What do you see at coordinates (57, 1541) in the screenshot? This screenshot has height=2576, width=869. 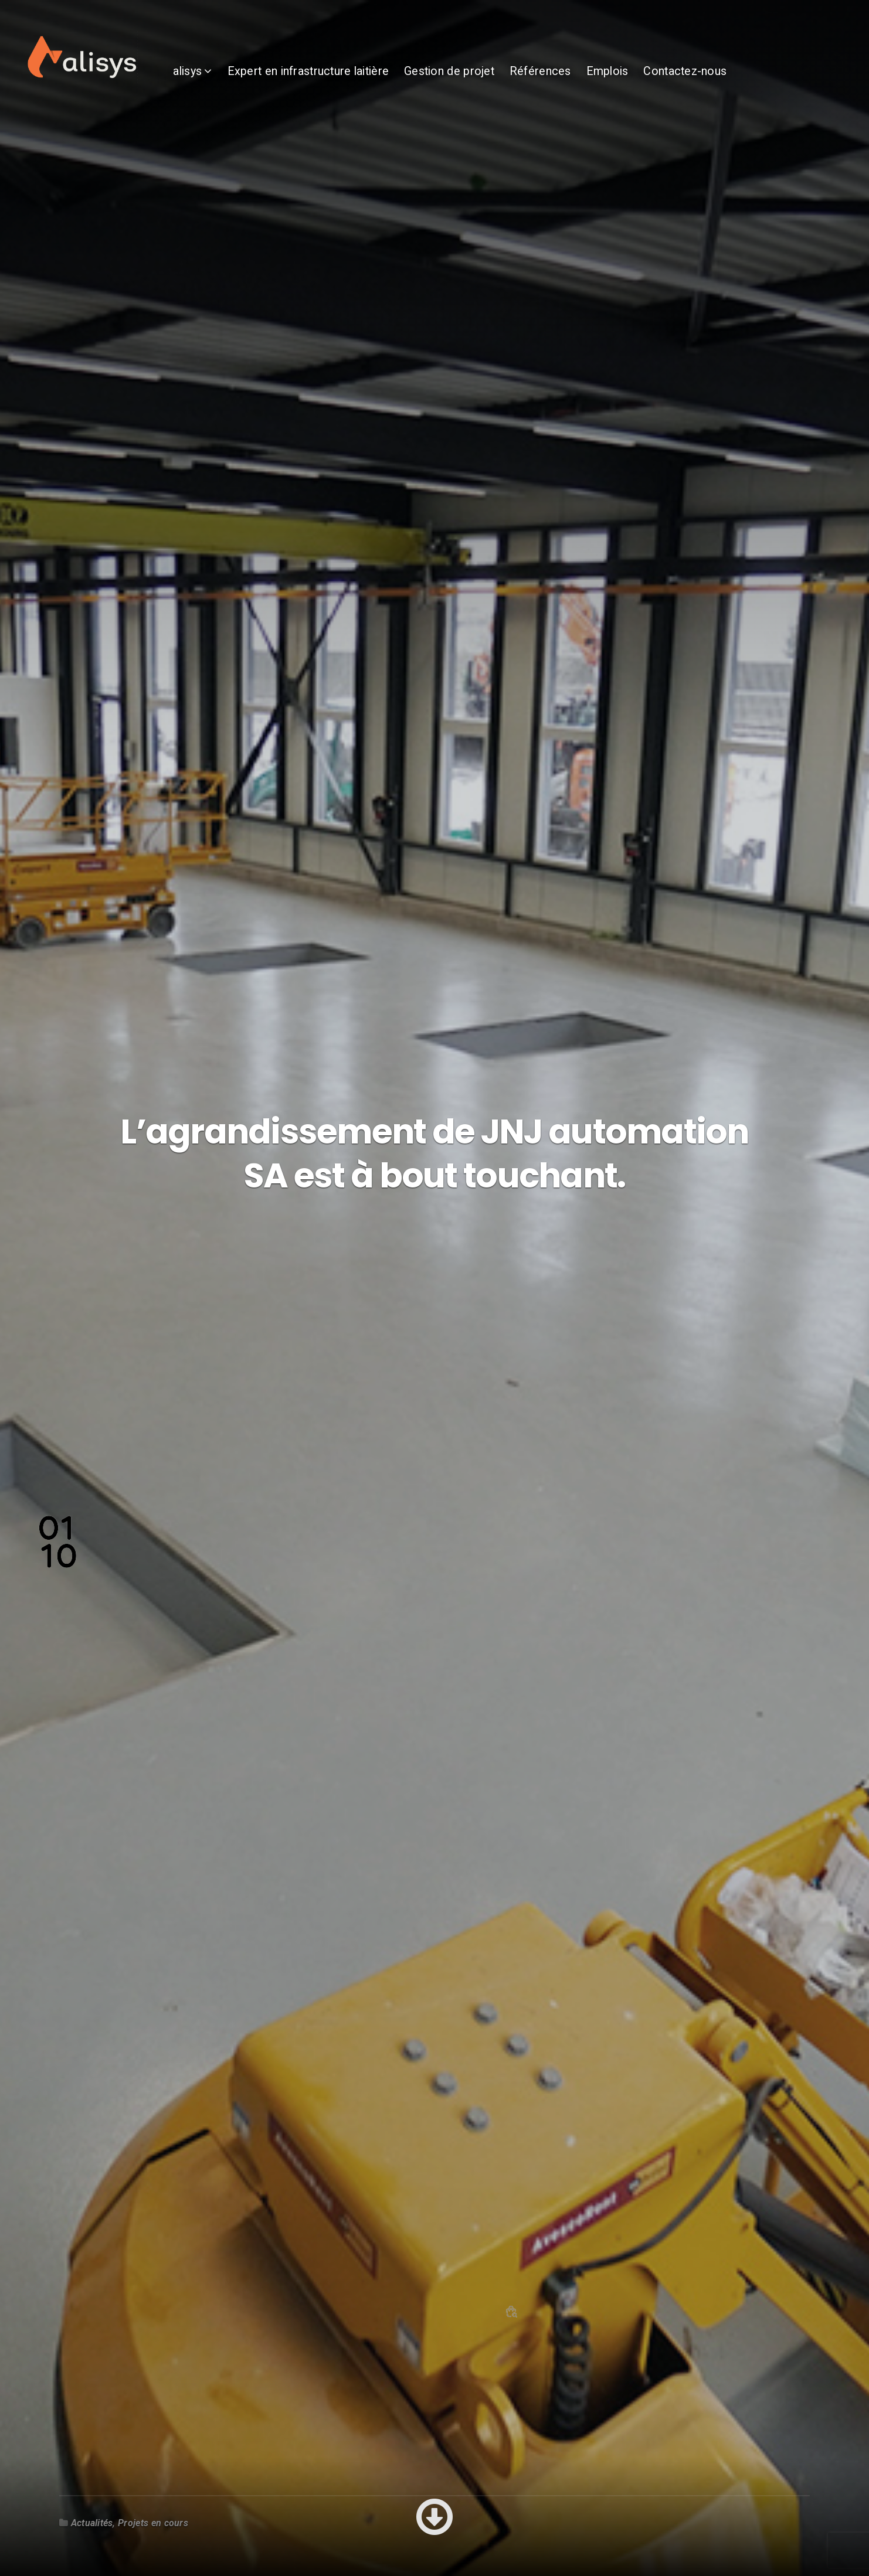 I see `view or edit binary data` at bounding box center [57, 1541].